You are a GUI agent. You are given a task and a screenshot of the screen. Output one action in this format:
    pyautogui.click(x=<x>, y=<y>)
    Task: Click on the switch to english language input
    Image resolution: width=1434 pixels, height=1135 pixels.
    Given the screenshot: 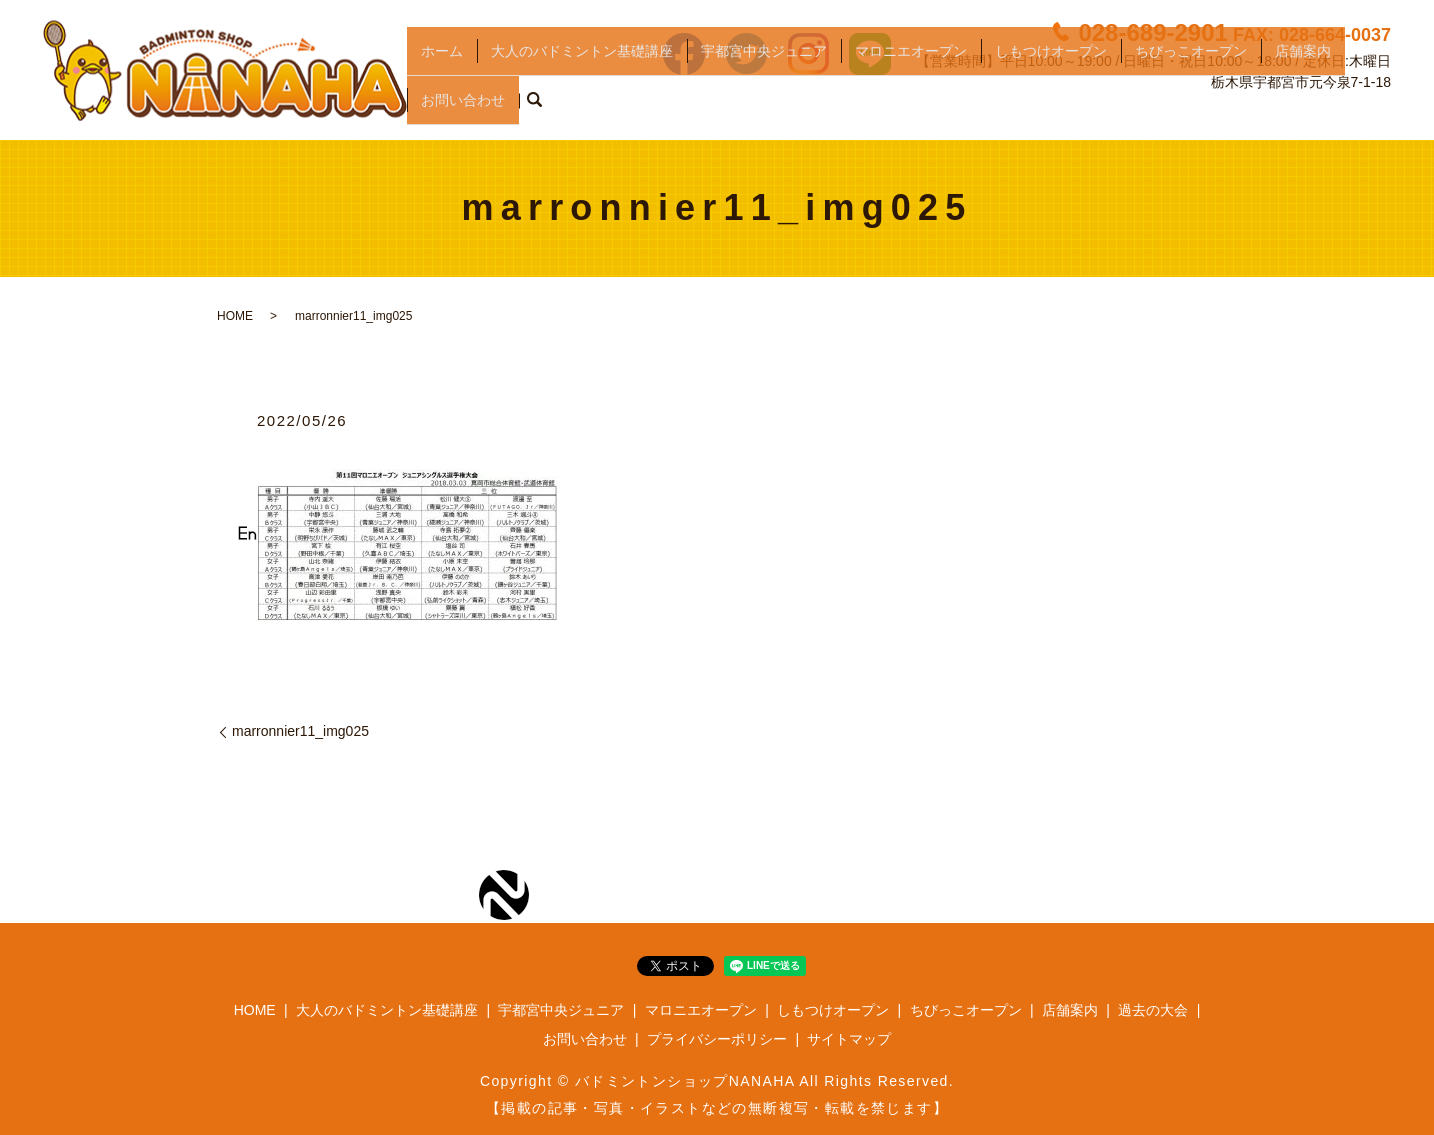 What is the action you would take?
    pyautogui.click(x=247, y=533)
    